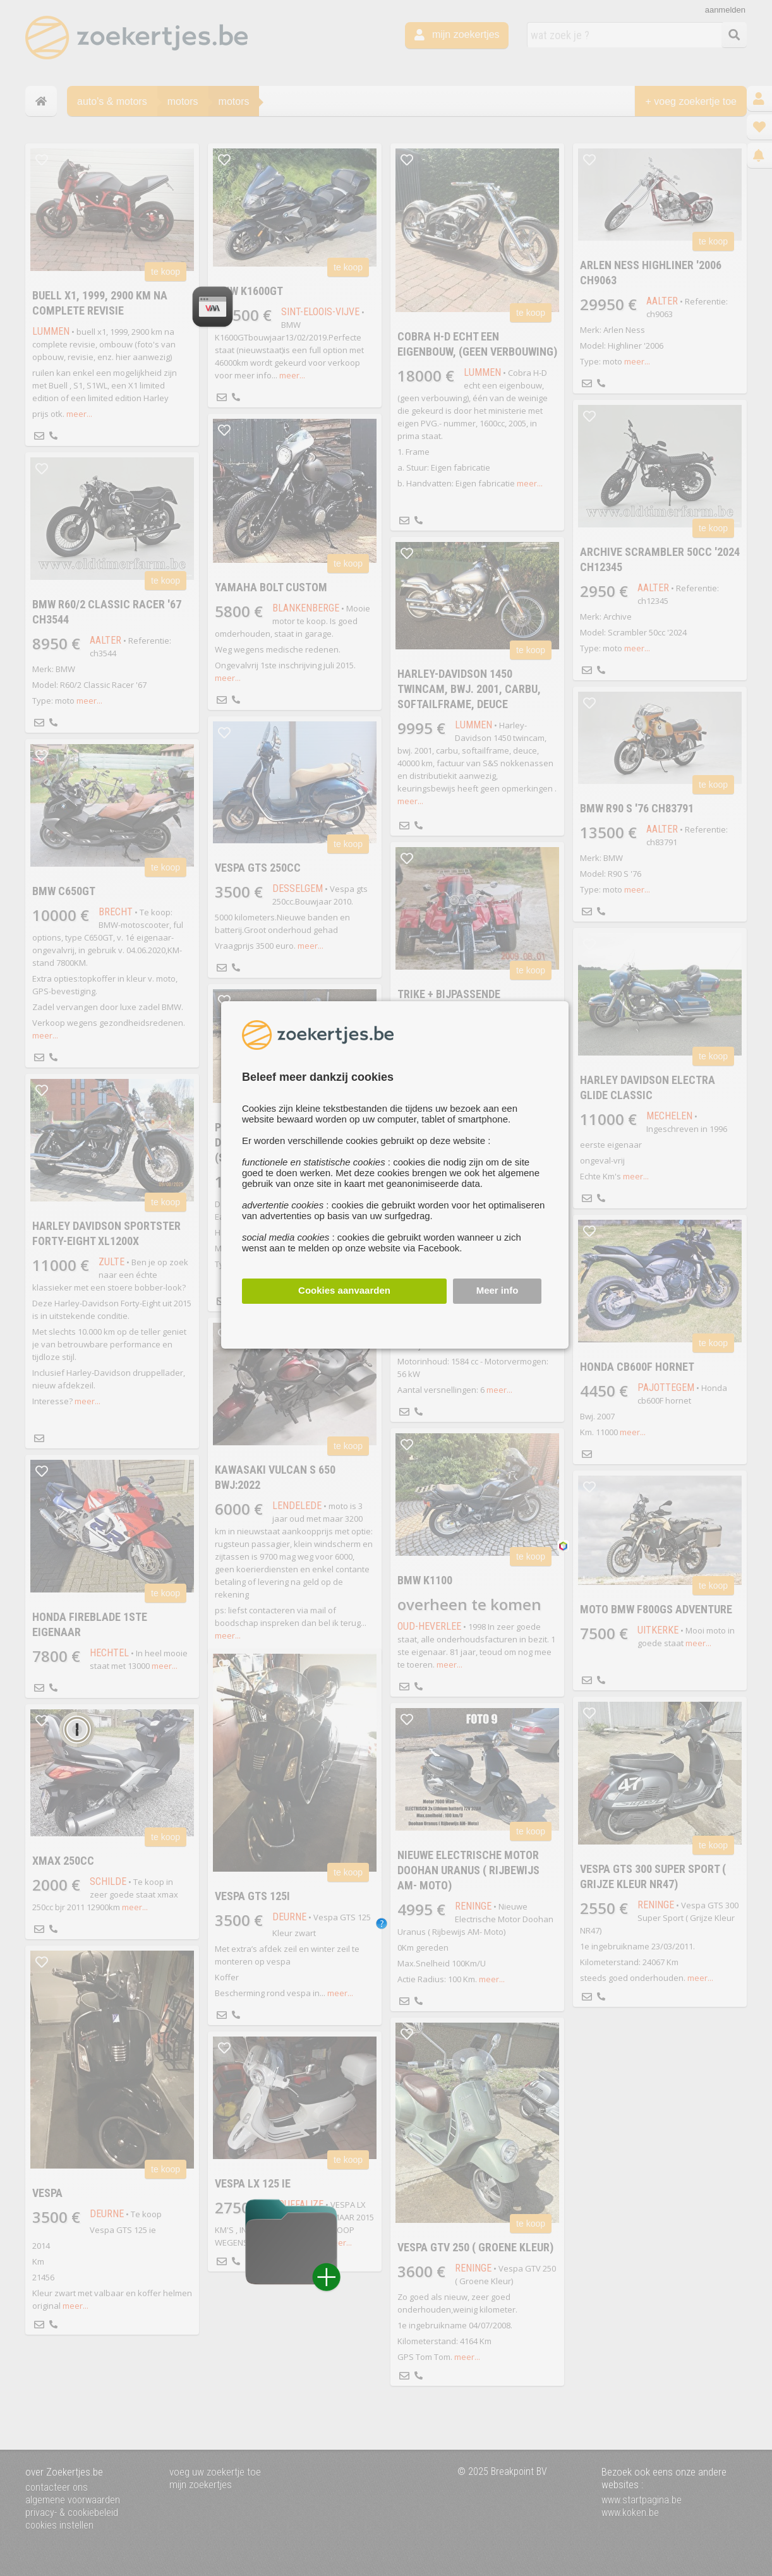 The height and width of the screenshot is (2576, 772). I want to click on open NetBeans IDE, so click(563, 1546).